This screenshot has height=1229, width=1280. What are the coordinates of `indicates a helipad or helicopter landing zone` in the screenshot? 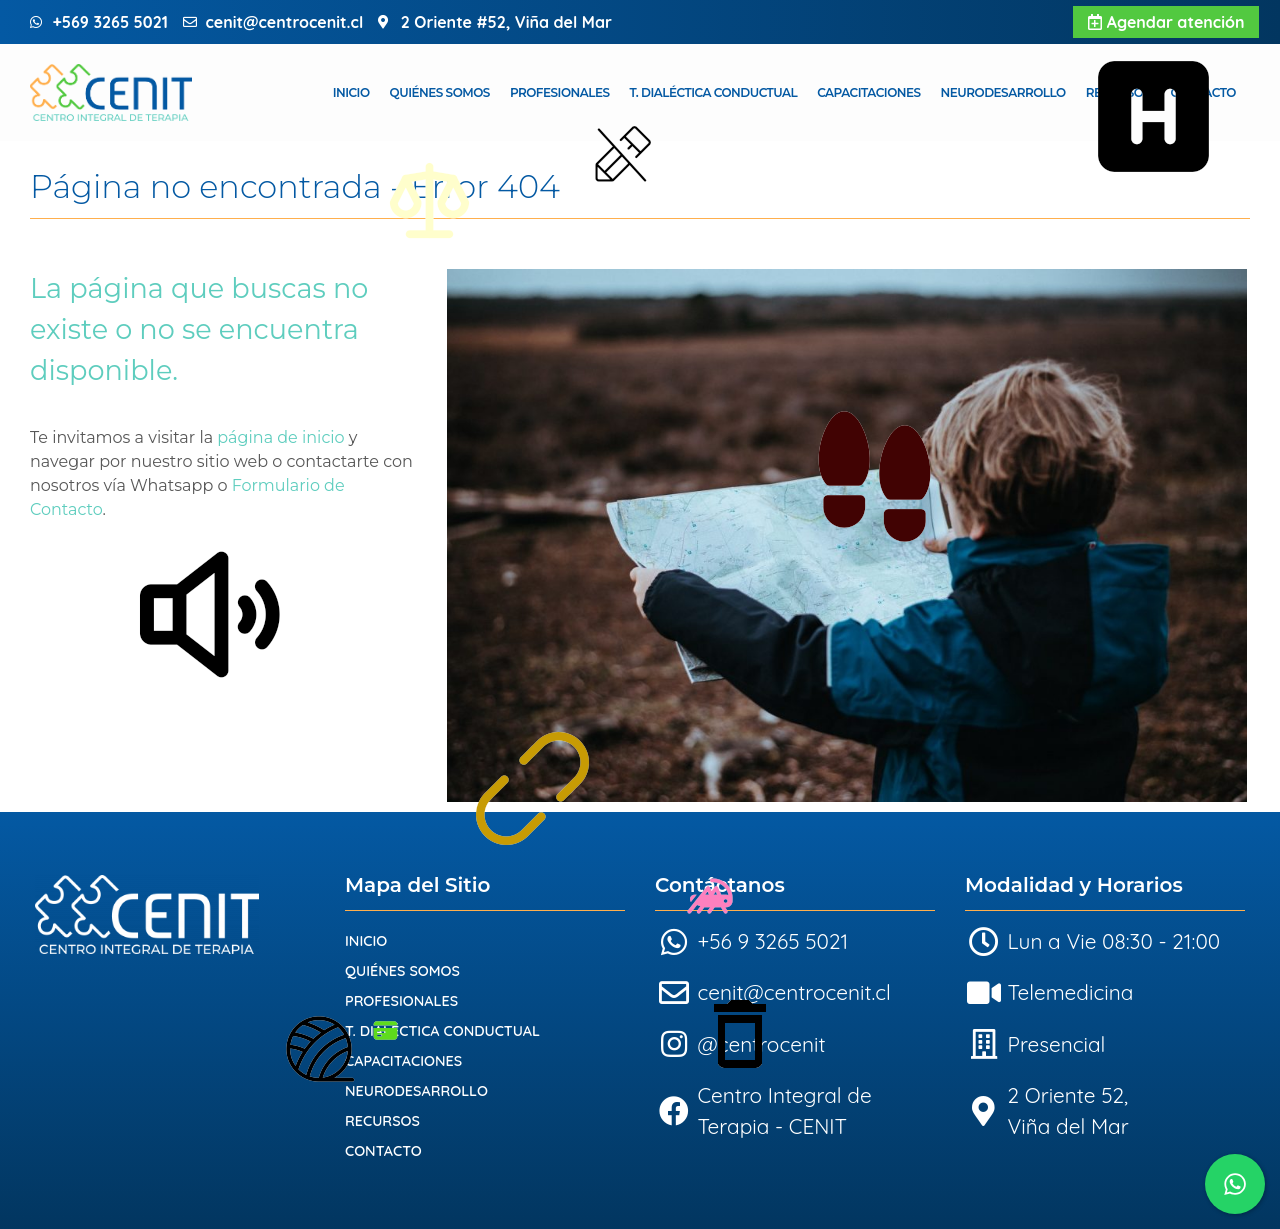 It's located at (1153, 116).